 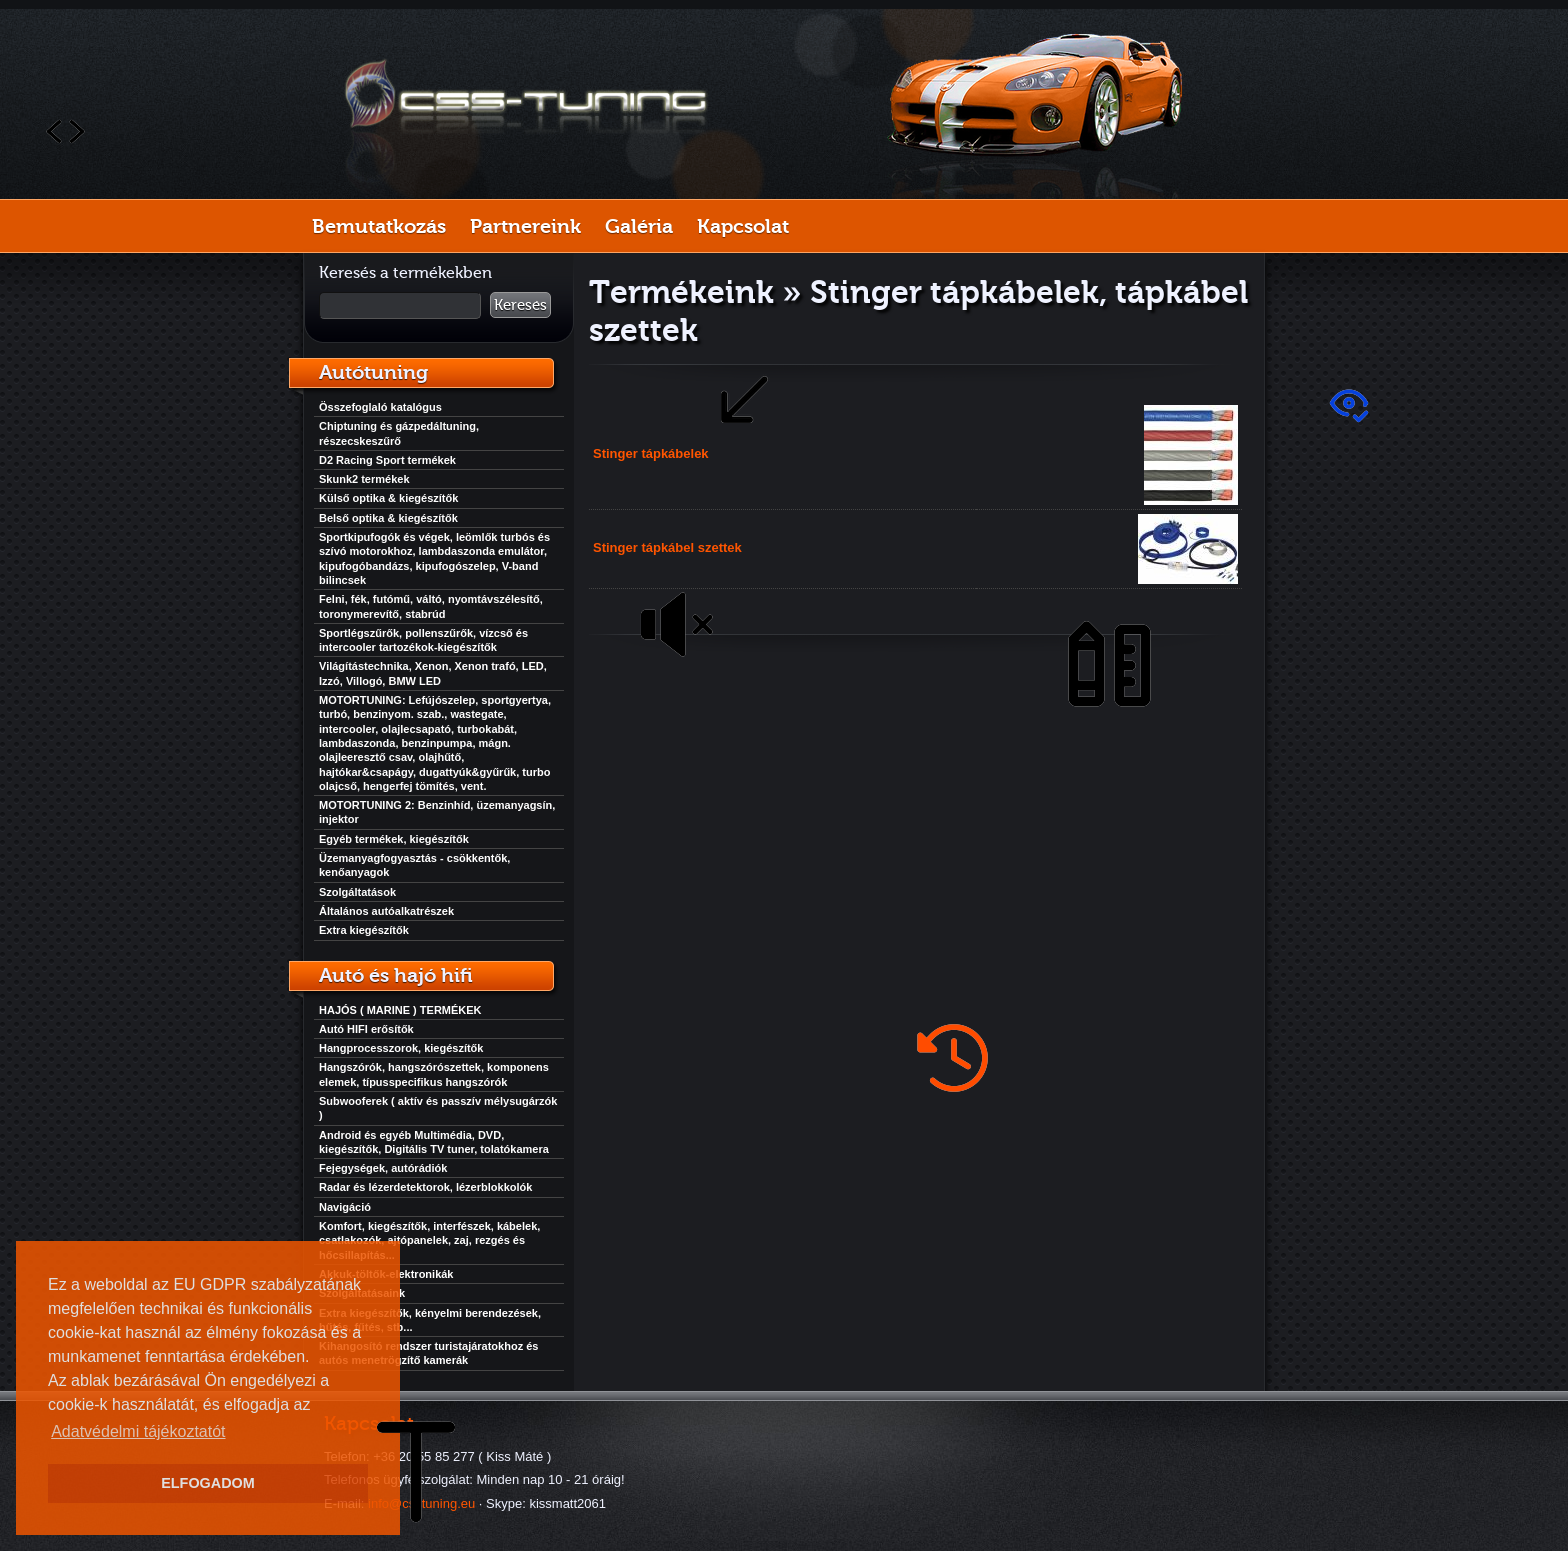 What do you see at coordinates (743, 400) in the screenshot?
I see `navigate or move southwest on a map` at bounding box center [743, 400].